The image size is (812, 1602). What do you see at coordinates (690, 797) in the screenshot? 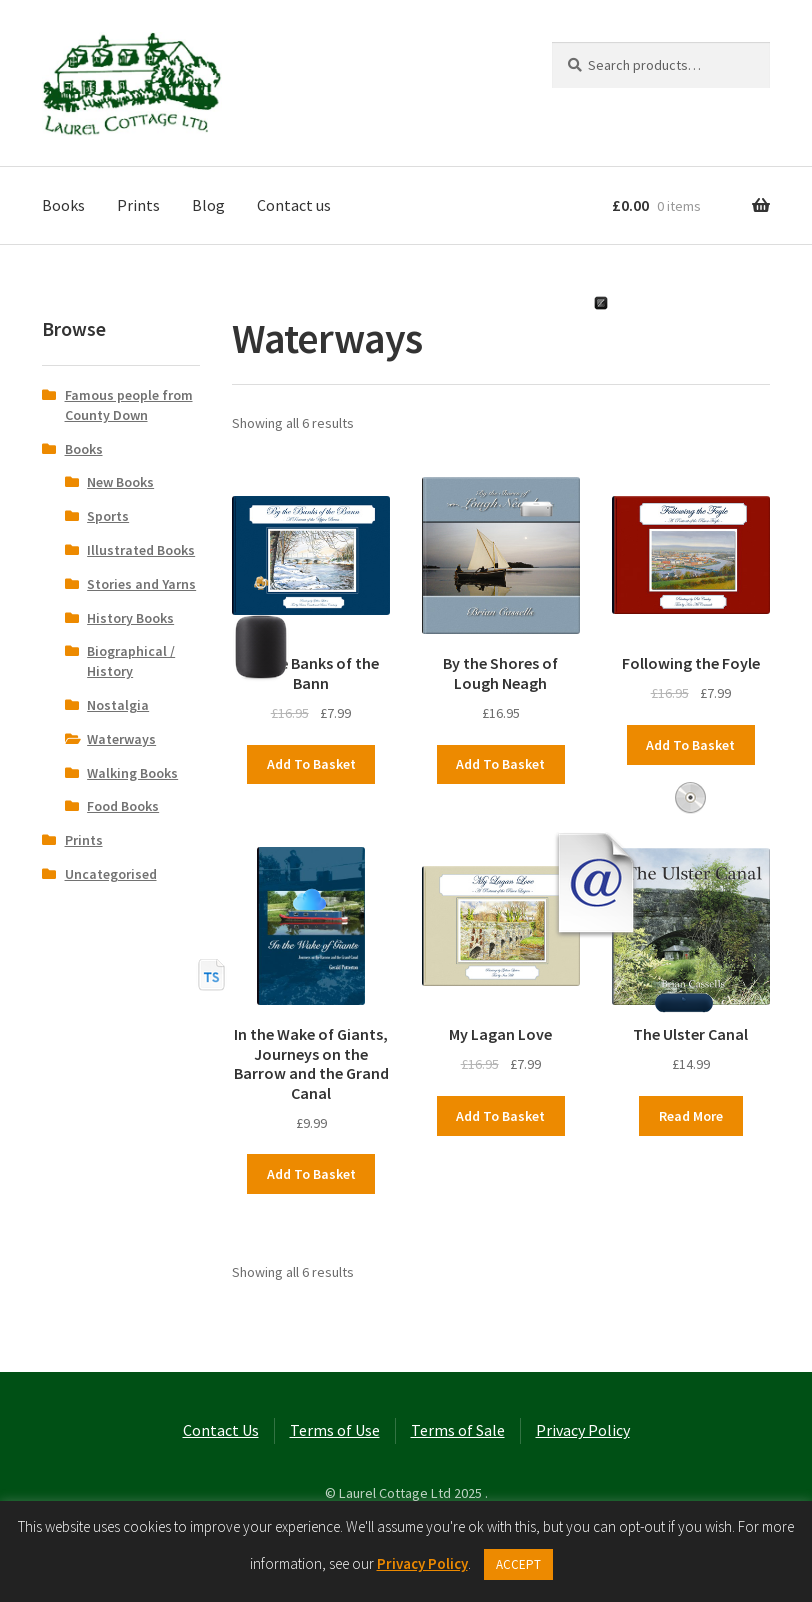
I see `indicates a CD/DVD drive or optical media device` at bounding box center [690, 797].